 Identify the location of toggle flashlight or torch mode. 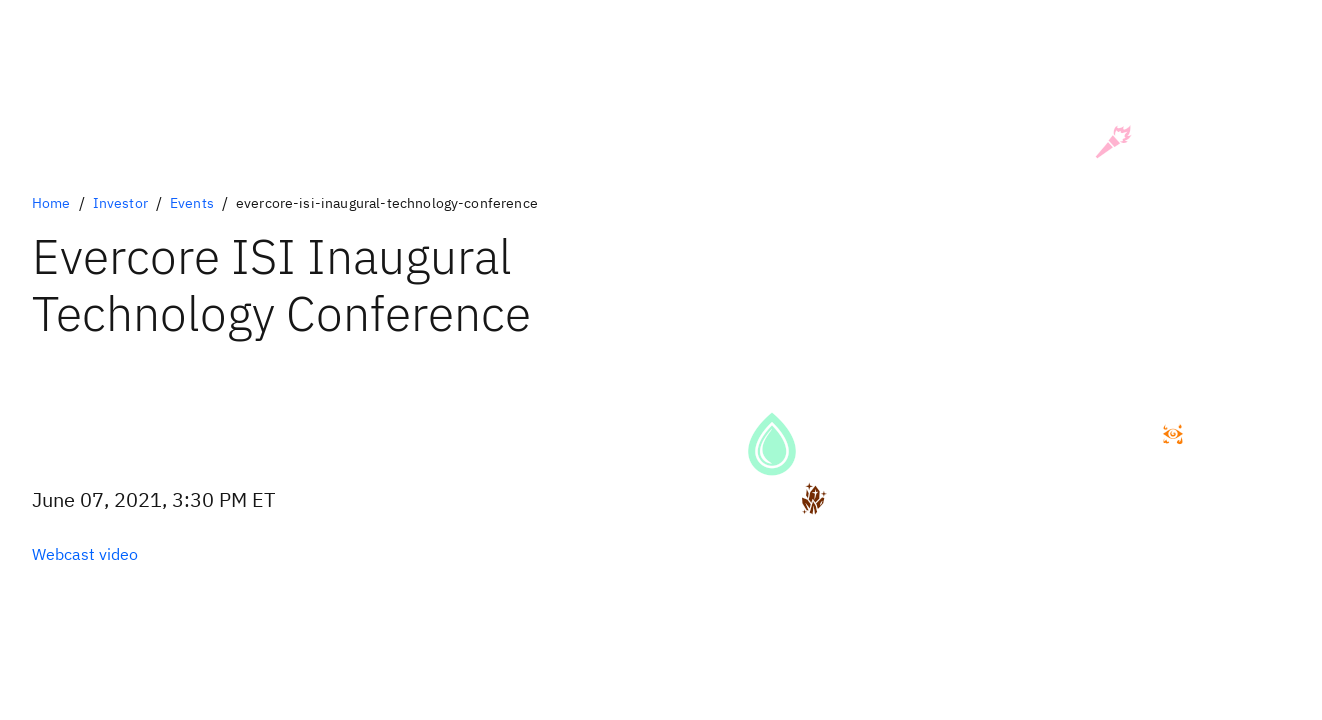
(1113, 140).